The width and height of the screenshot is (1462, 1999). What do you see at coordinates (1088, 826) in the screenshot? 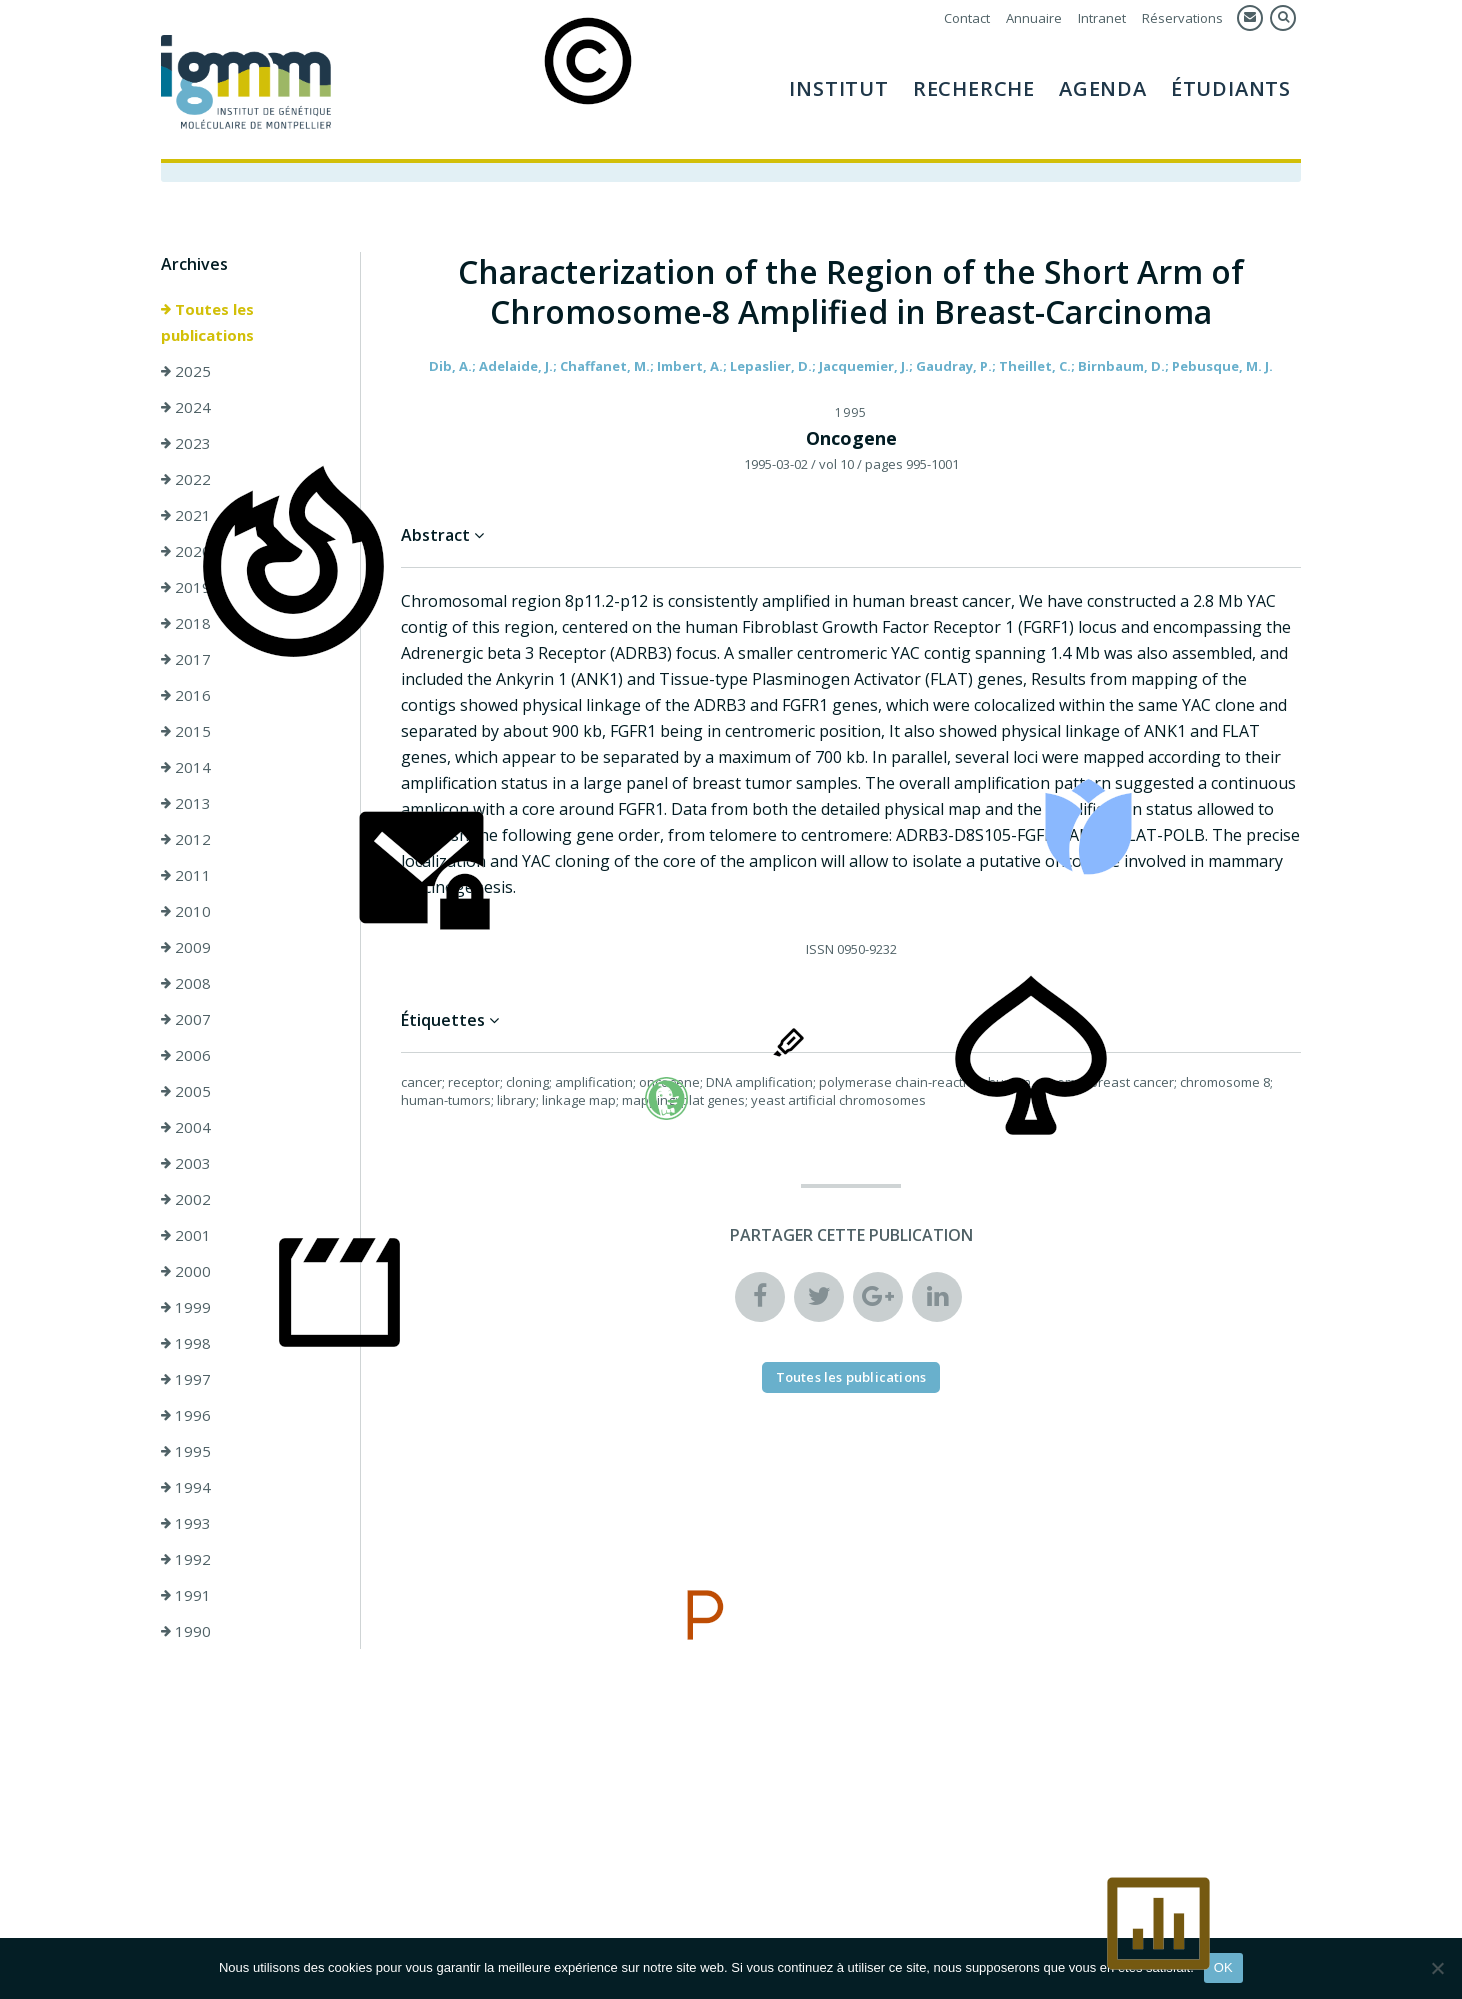
I see `access nature or garden-related features` at bounding box center [1088, 826].